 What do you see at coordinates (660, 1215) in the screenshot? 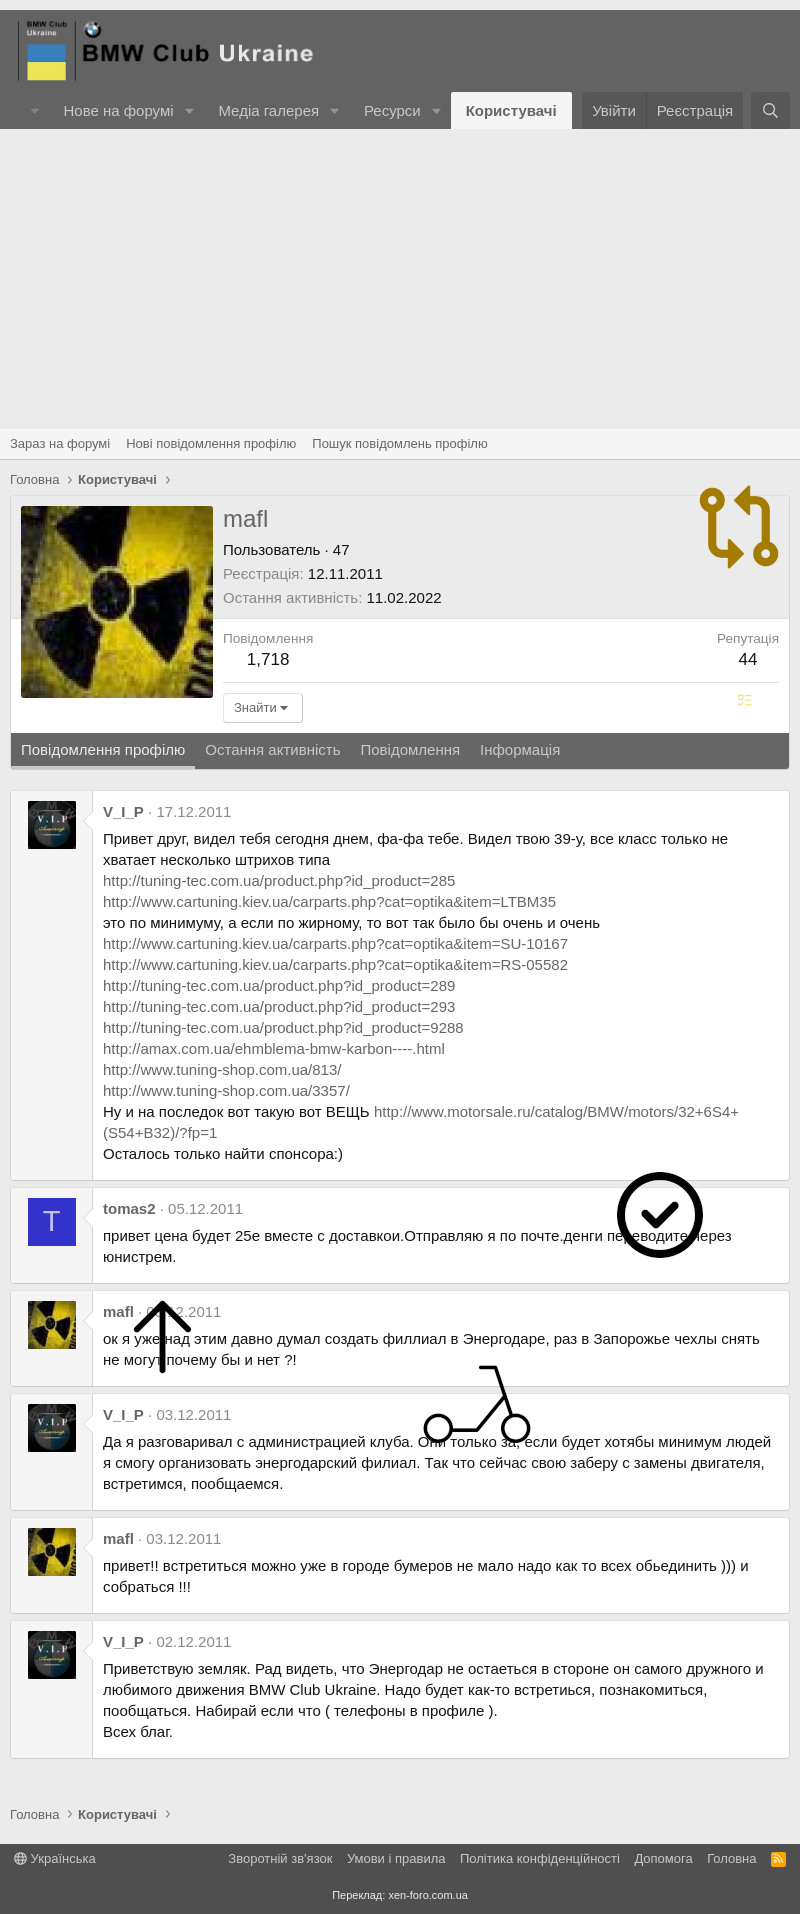
I see `indicates a closed or resolved issue` at bounding box center [660, 1215].